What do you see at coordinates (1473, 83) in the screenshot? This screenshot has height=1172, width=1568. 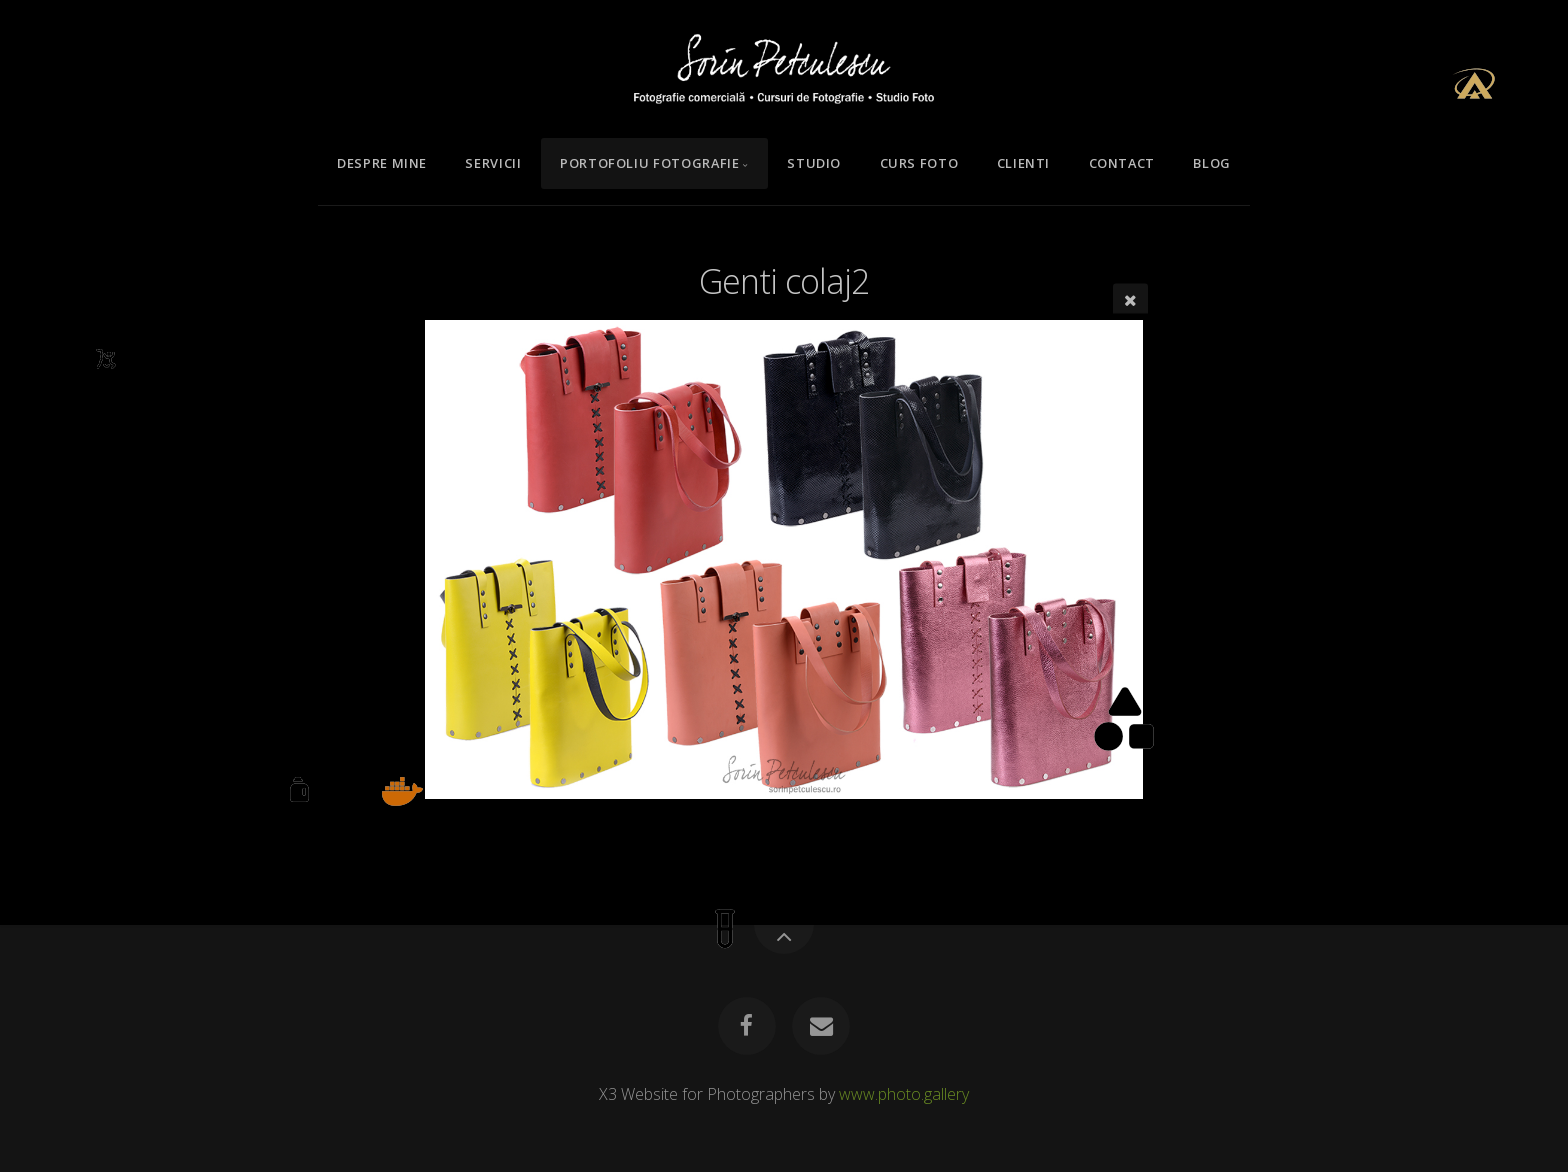 I see `asymmetrik company logo` at bounding box center [1473, 83].